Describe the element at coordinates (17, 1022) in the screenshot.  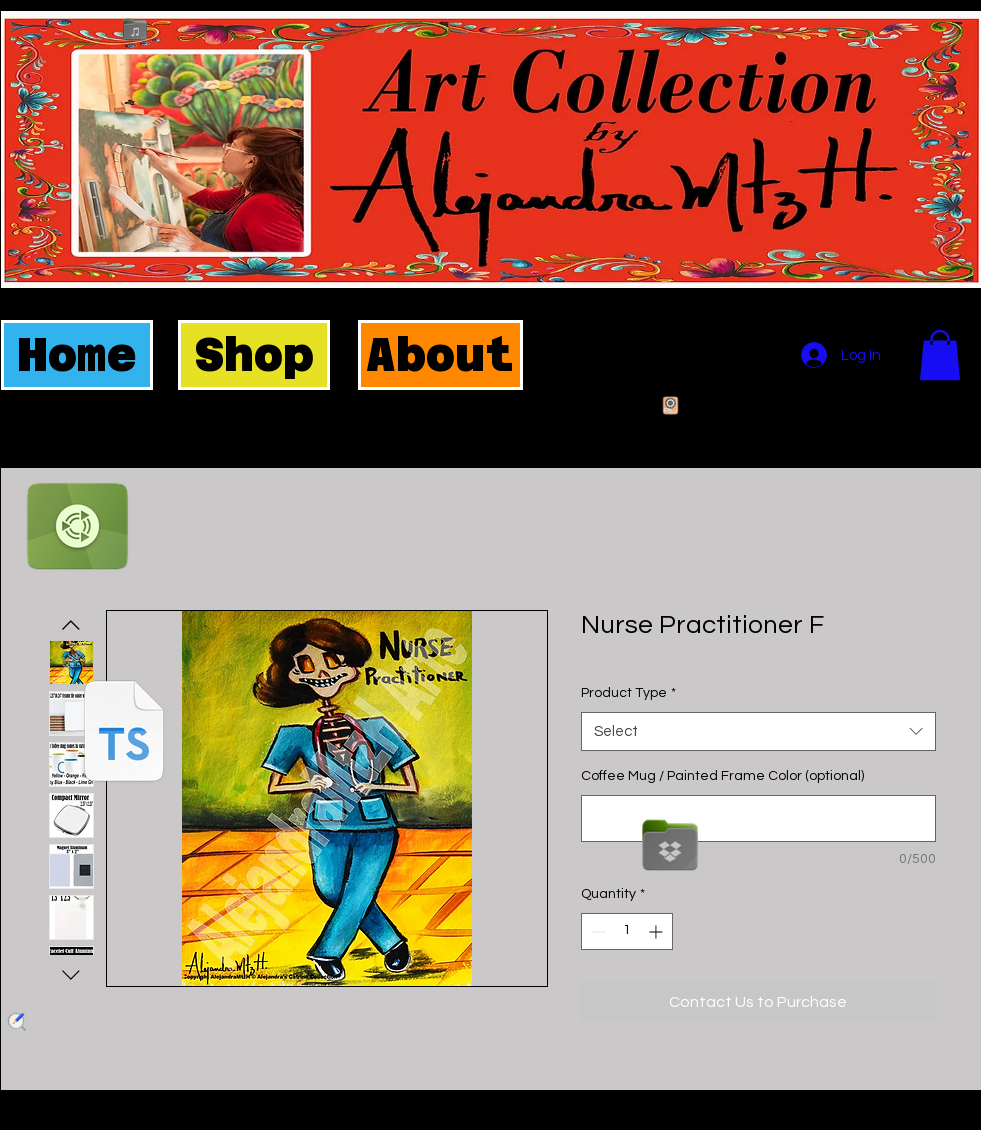
I see `open find and replace tool` at that location.